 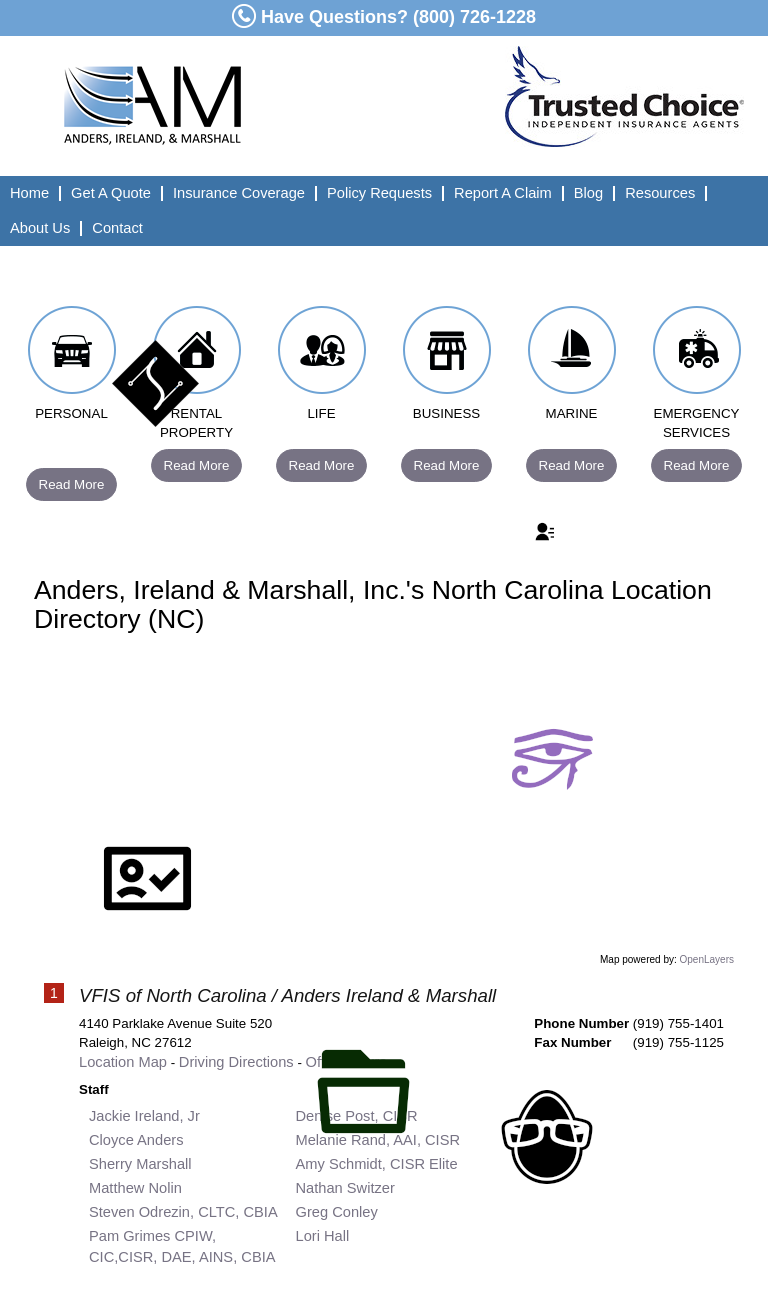 What do you see at coordinates (552, 759) in the screenshot?
I see `sphinx documentation generator logo` at bounding box center [552, 759].